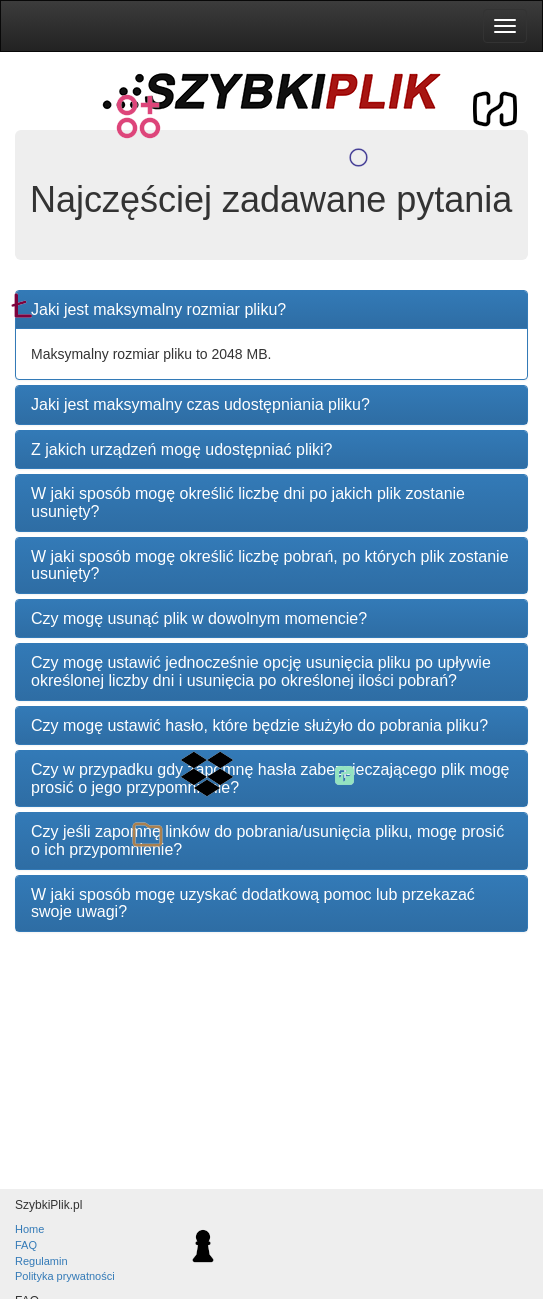 The width and height of the screenshot is (543, 1299). Describe the element at coordinates (344, 775) in the screenshot. I see `red river brand logo` at that location.